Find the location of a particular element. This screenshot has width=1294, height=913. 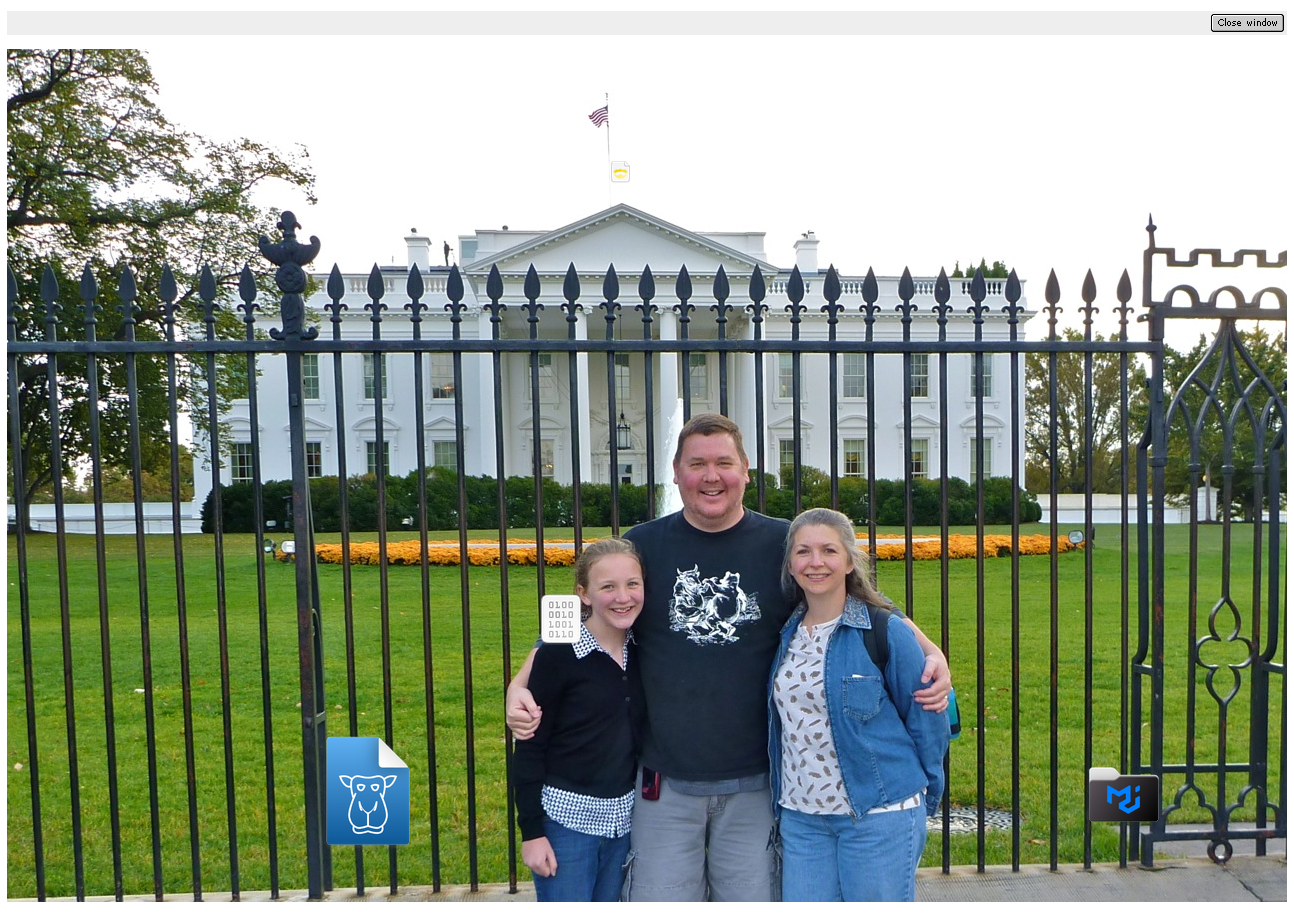

open folder containing Material UI project files is located at coordinates (1123, 796).